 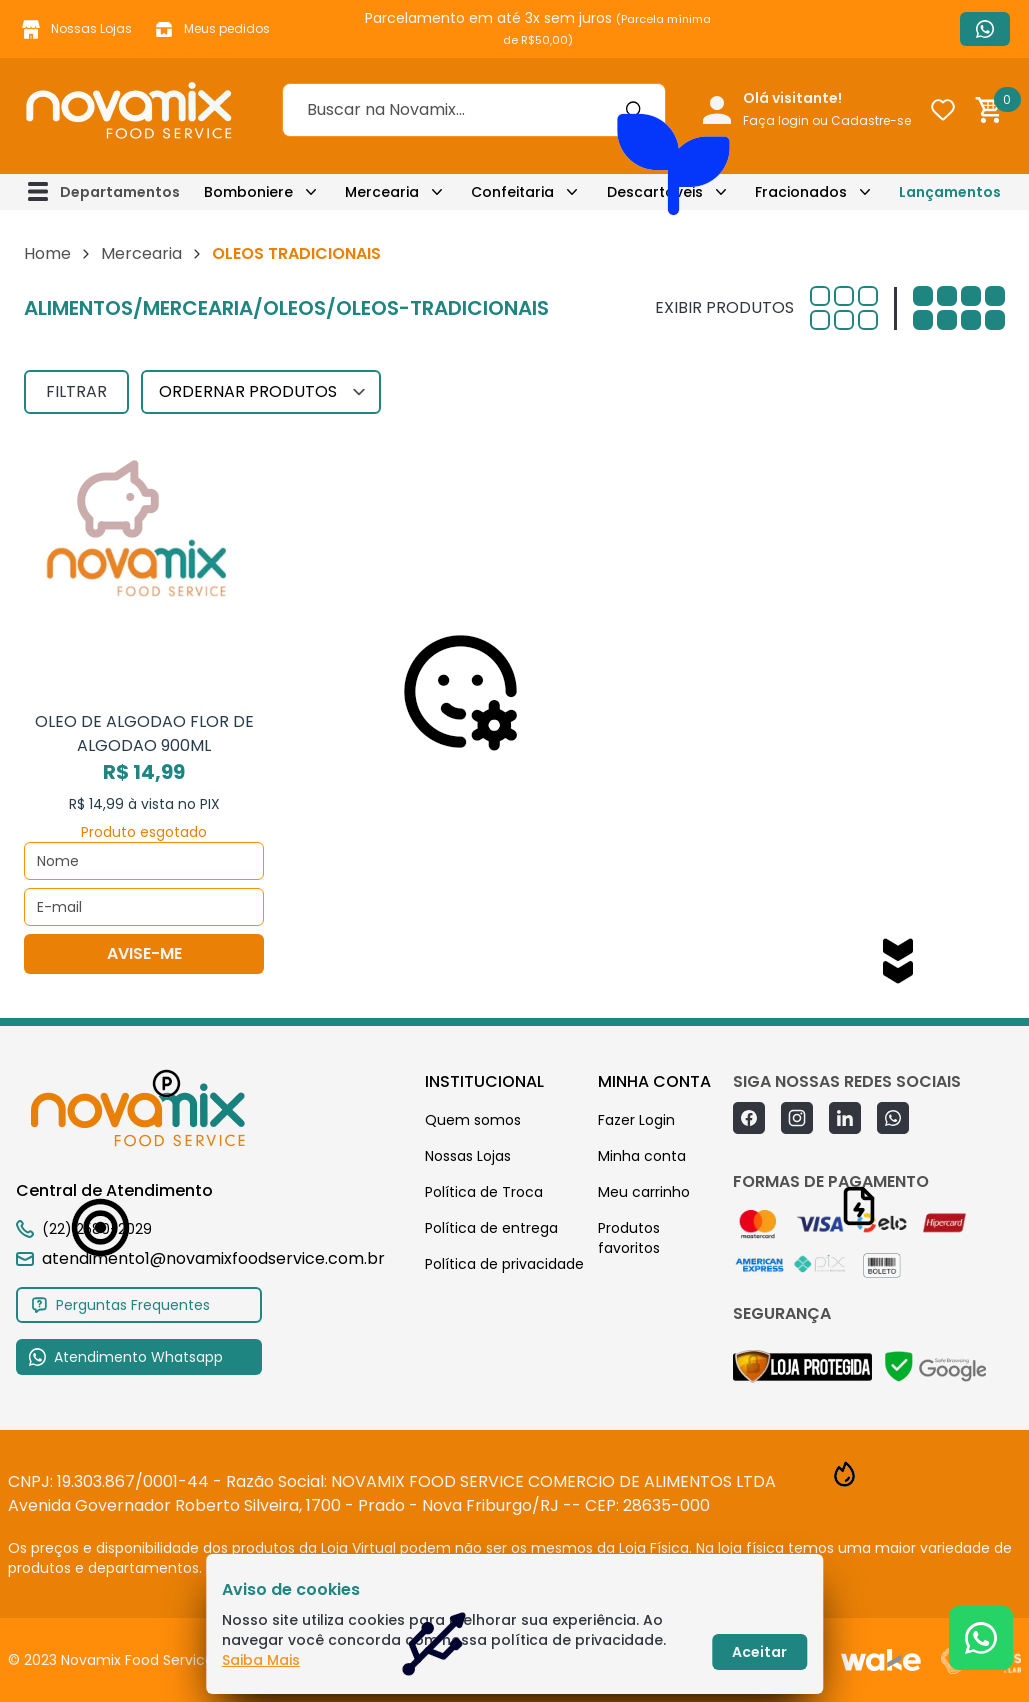 I want to click on indicates trending or popular content, so click(x=844, y=1474).